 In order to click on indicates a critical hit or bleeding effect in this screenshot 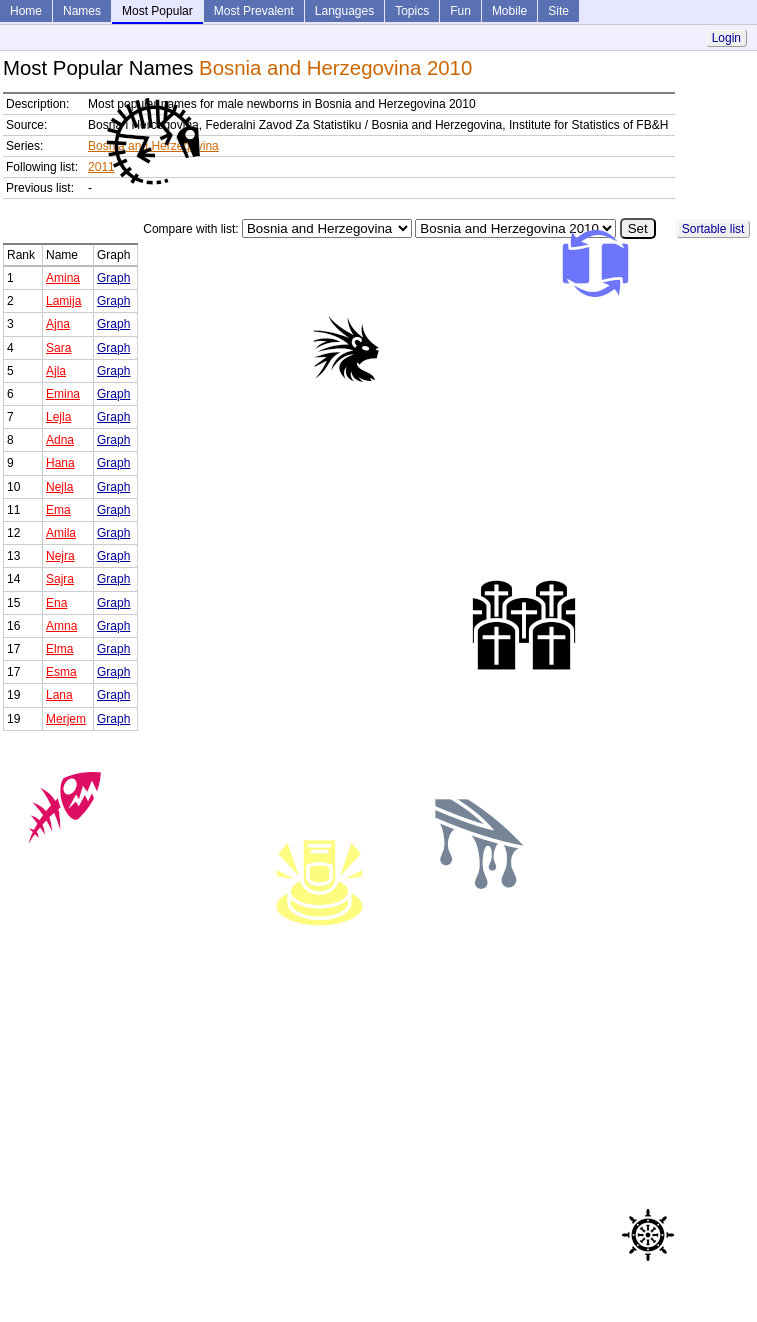, I will do `click(479, 843)`.